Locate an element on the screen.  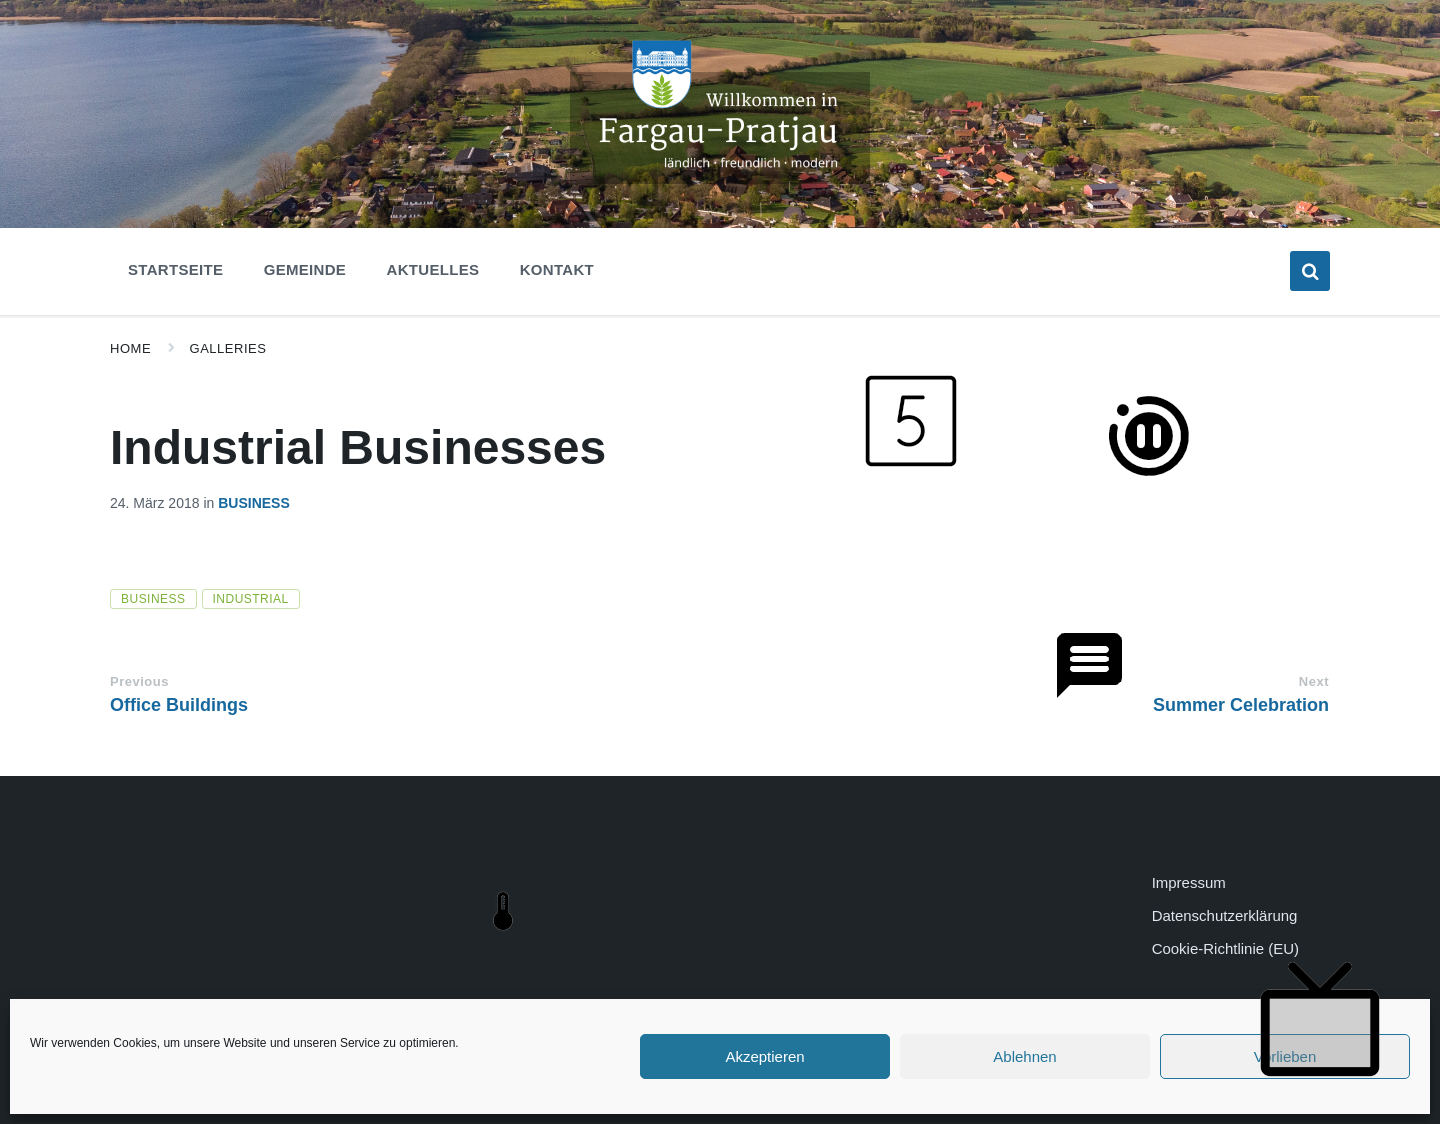
pause motion photo playback is located at coordinates (1149, 436).